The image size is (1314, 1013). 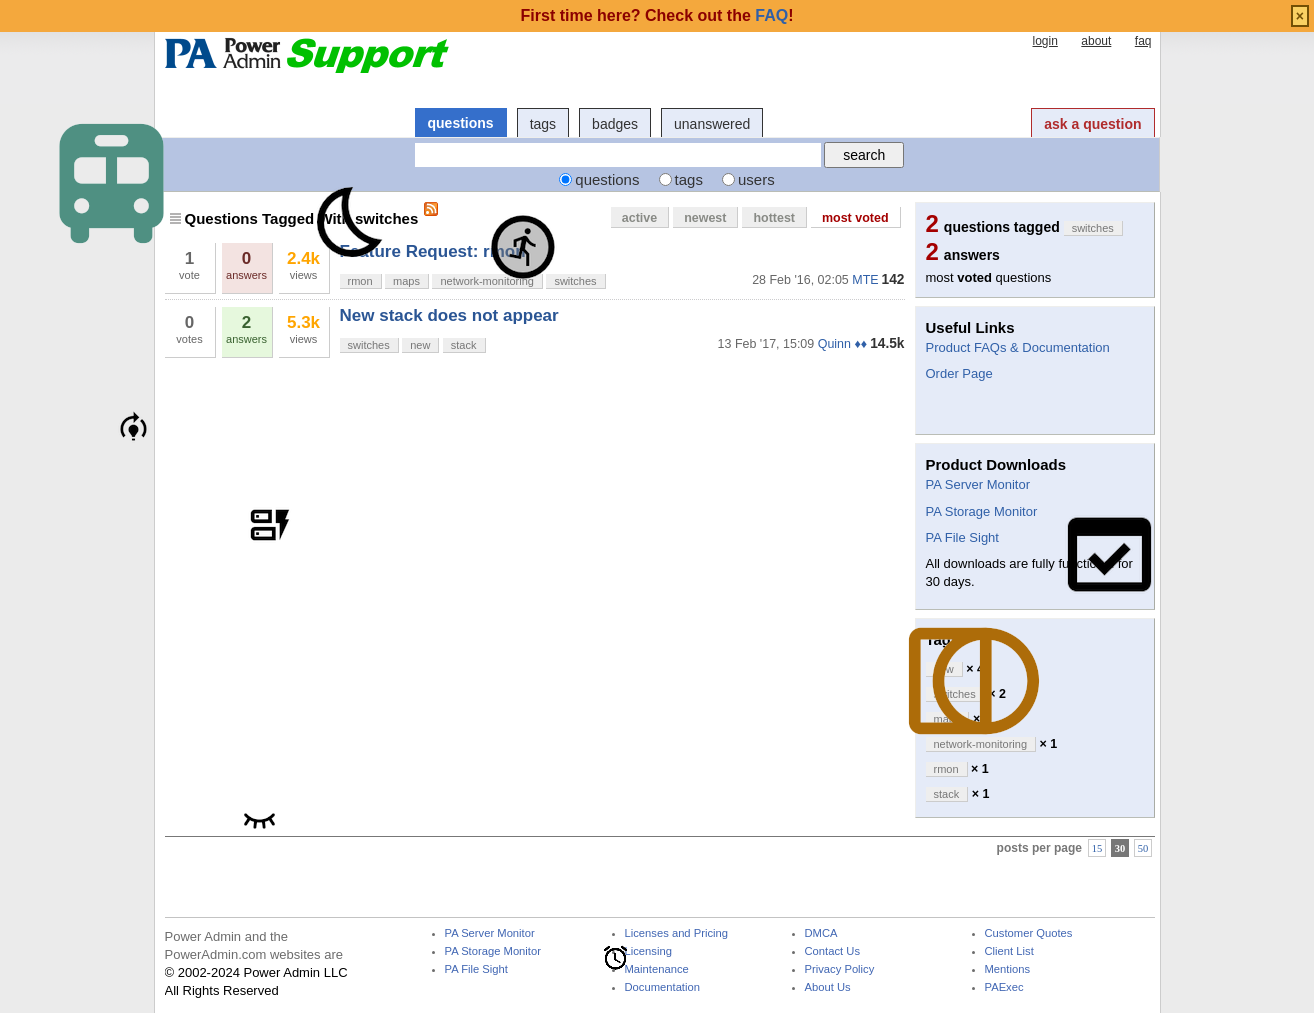 What do you see at coordinates (352, 222) in the screenshot?
I see `enable bedtime or sleep mode` at bounding box center [352, 222].